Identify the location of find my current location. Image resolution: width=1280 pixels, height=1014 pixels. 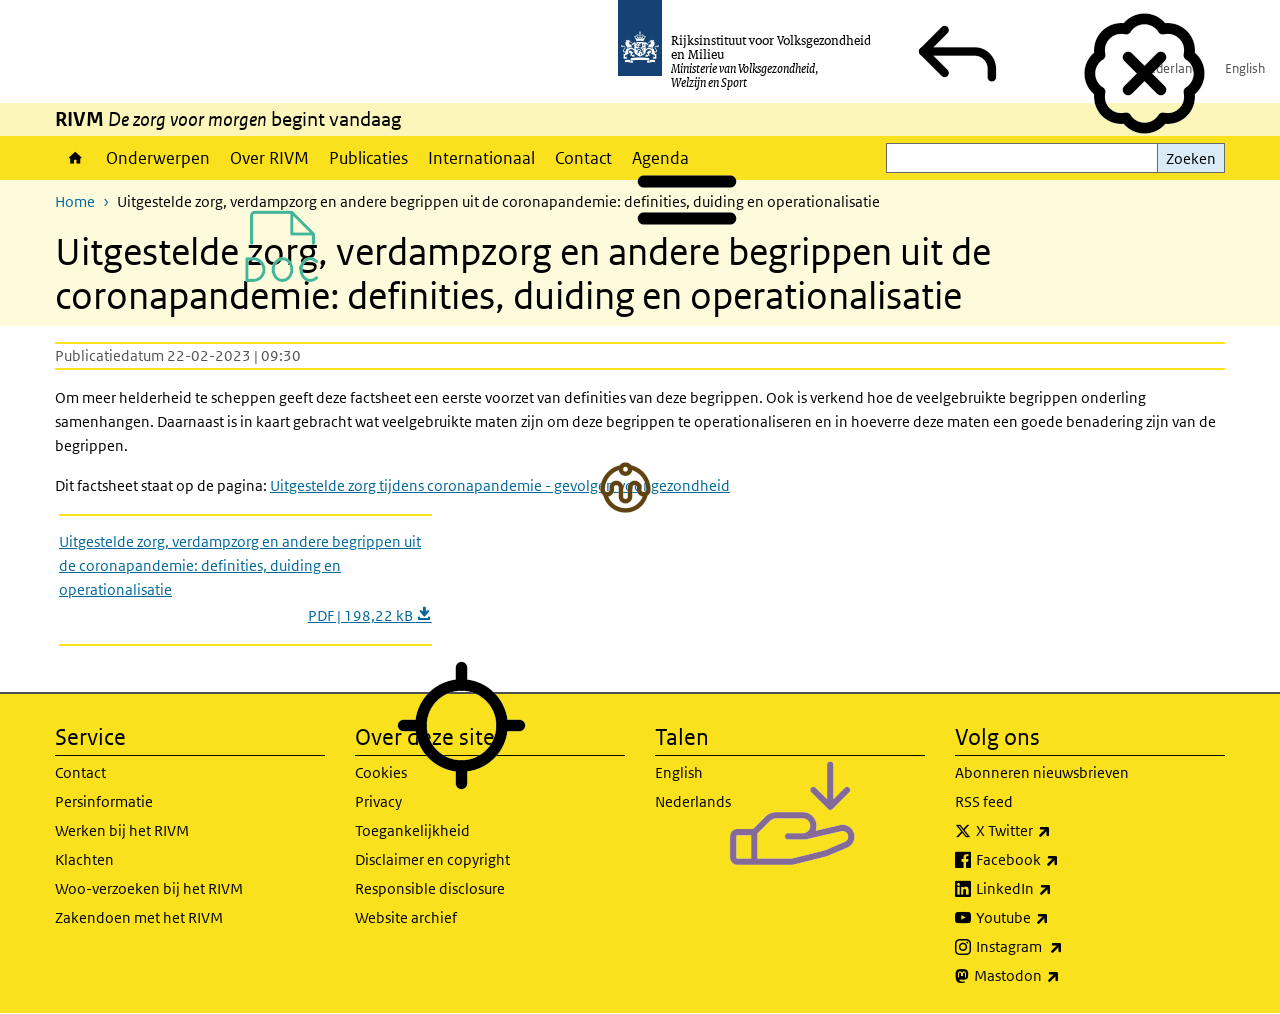
(461, 725).